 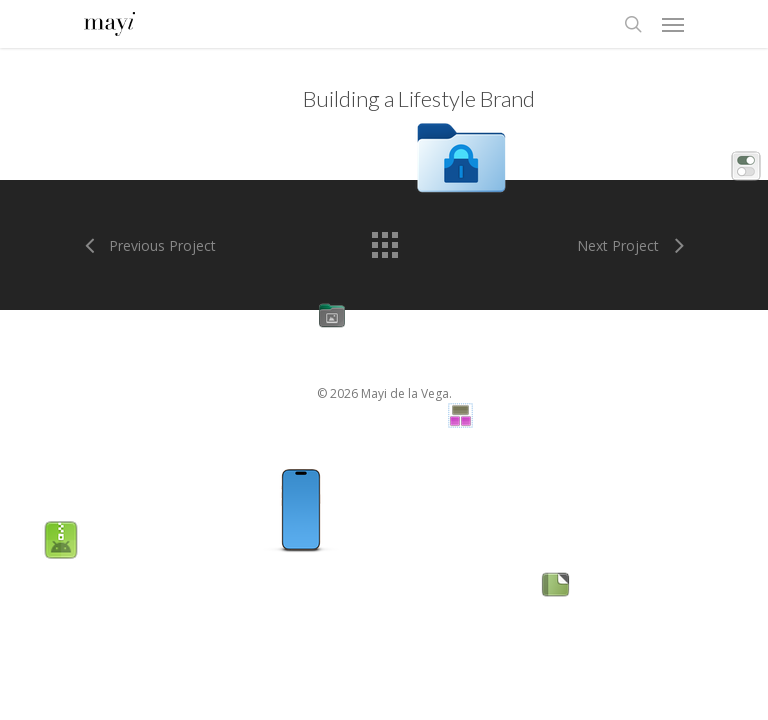 I want to click on select all items in the current view, so click(x=460, y=415).